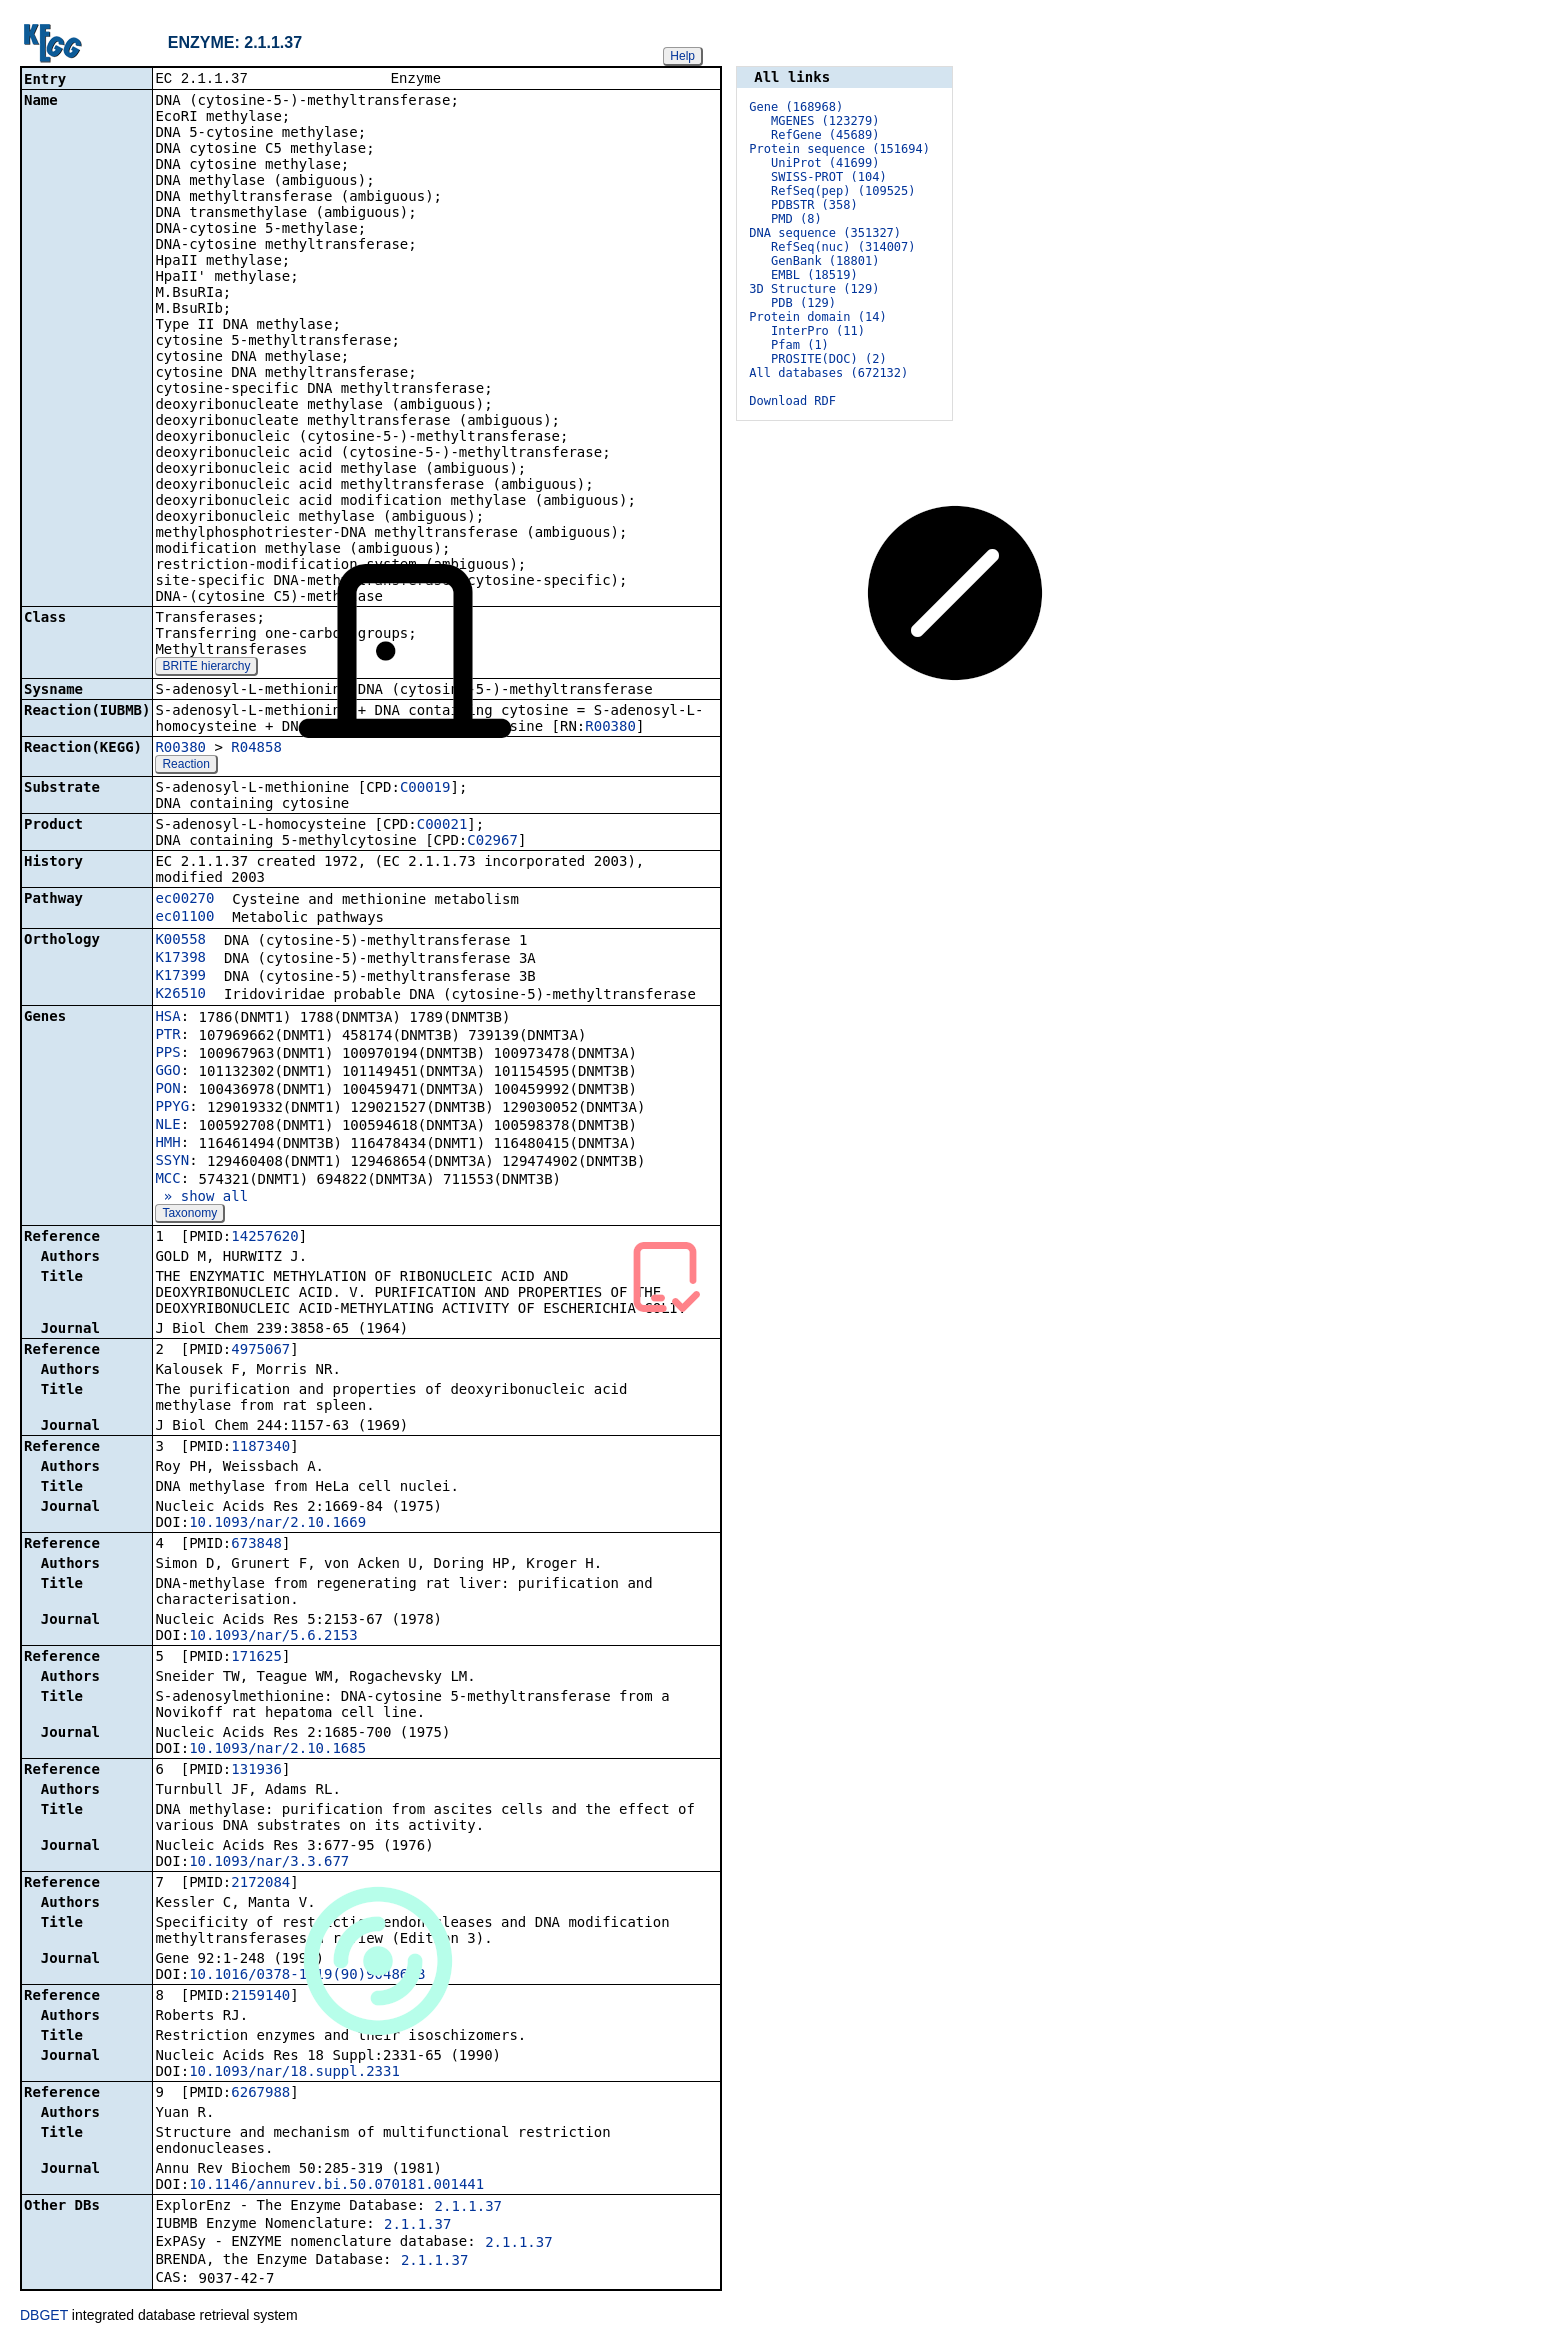  I want to click on log out or exit the application, so click(405, 651).